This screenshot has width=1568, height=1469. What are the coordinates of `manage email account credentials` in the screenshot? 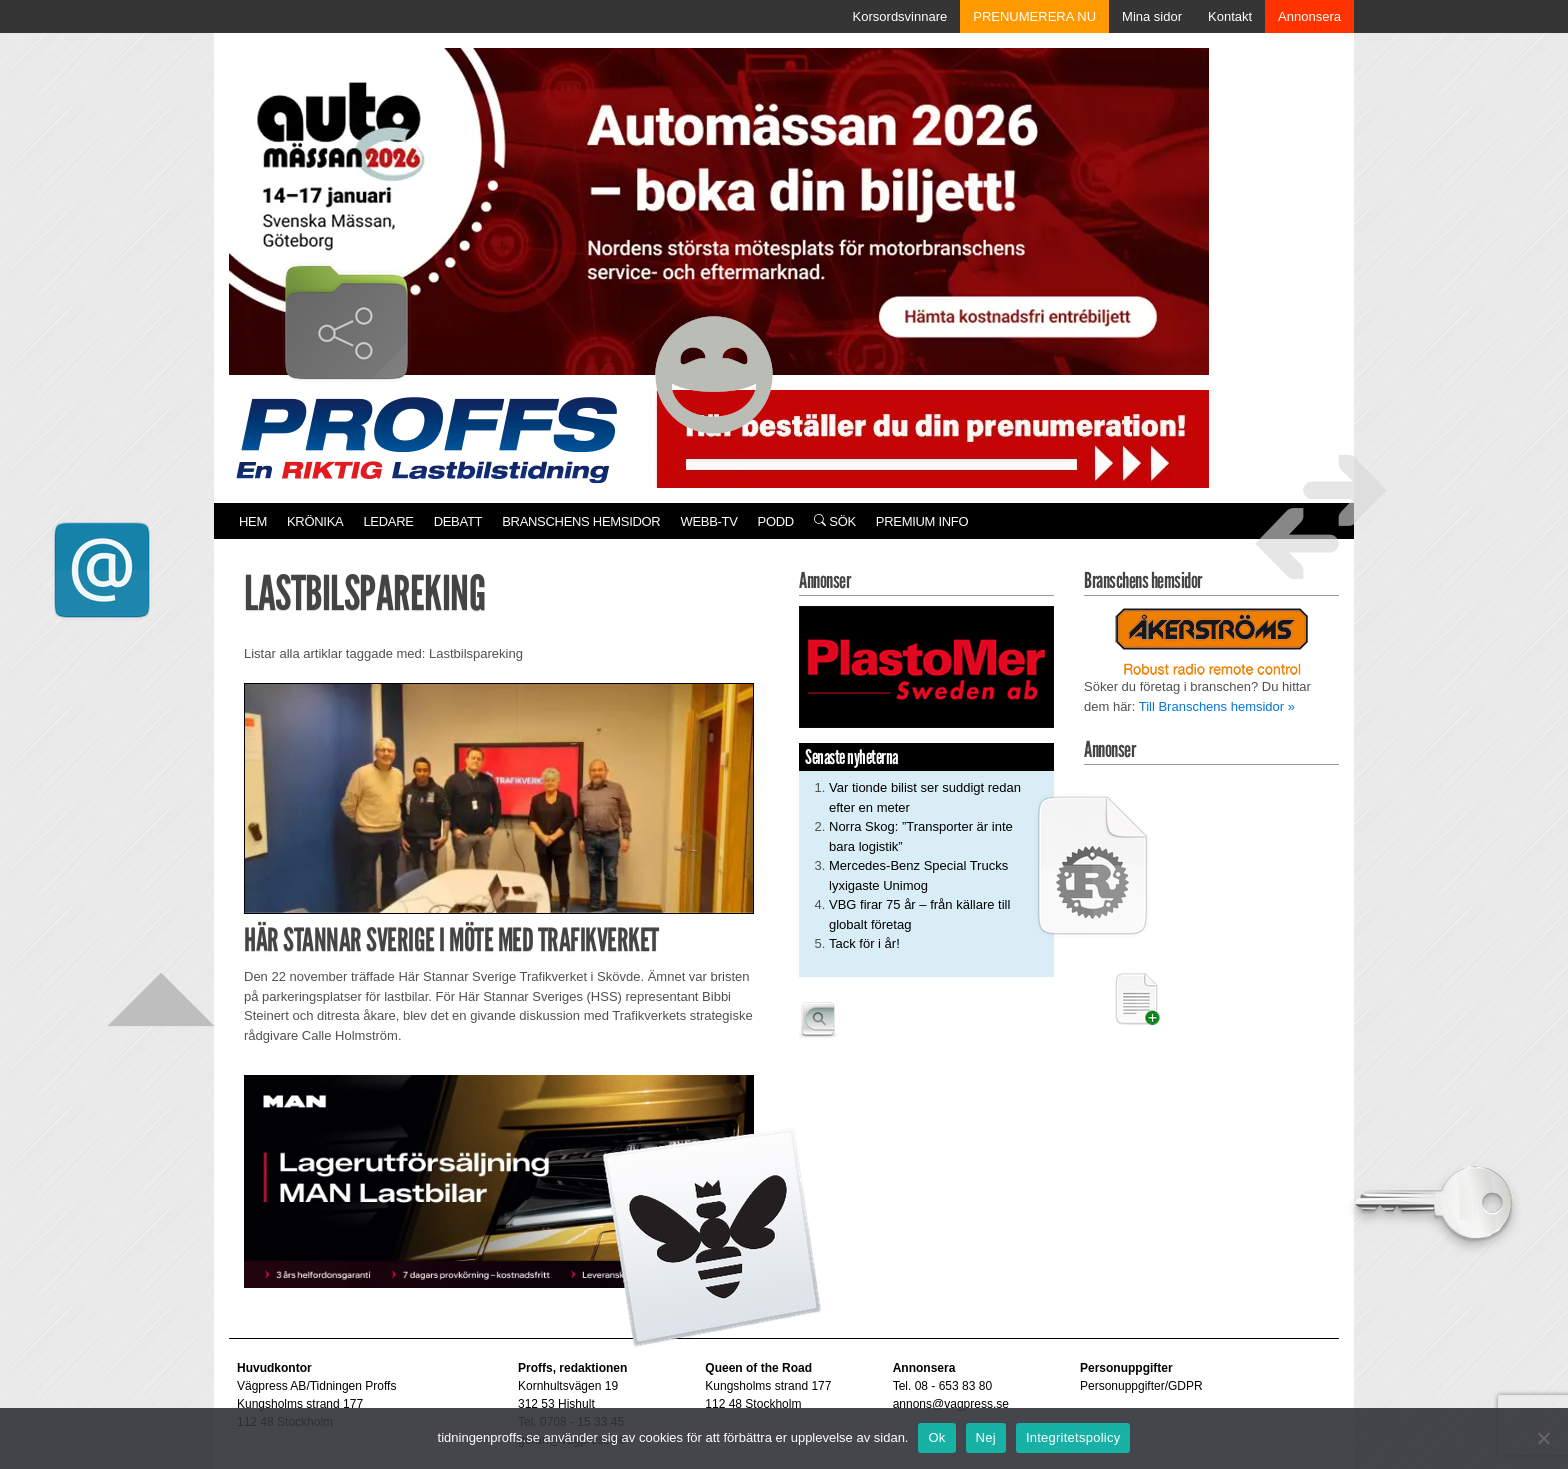 It's located at (102, 570).